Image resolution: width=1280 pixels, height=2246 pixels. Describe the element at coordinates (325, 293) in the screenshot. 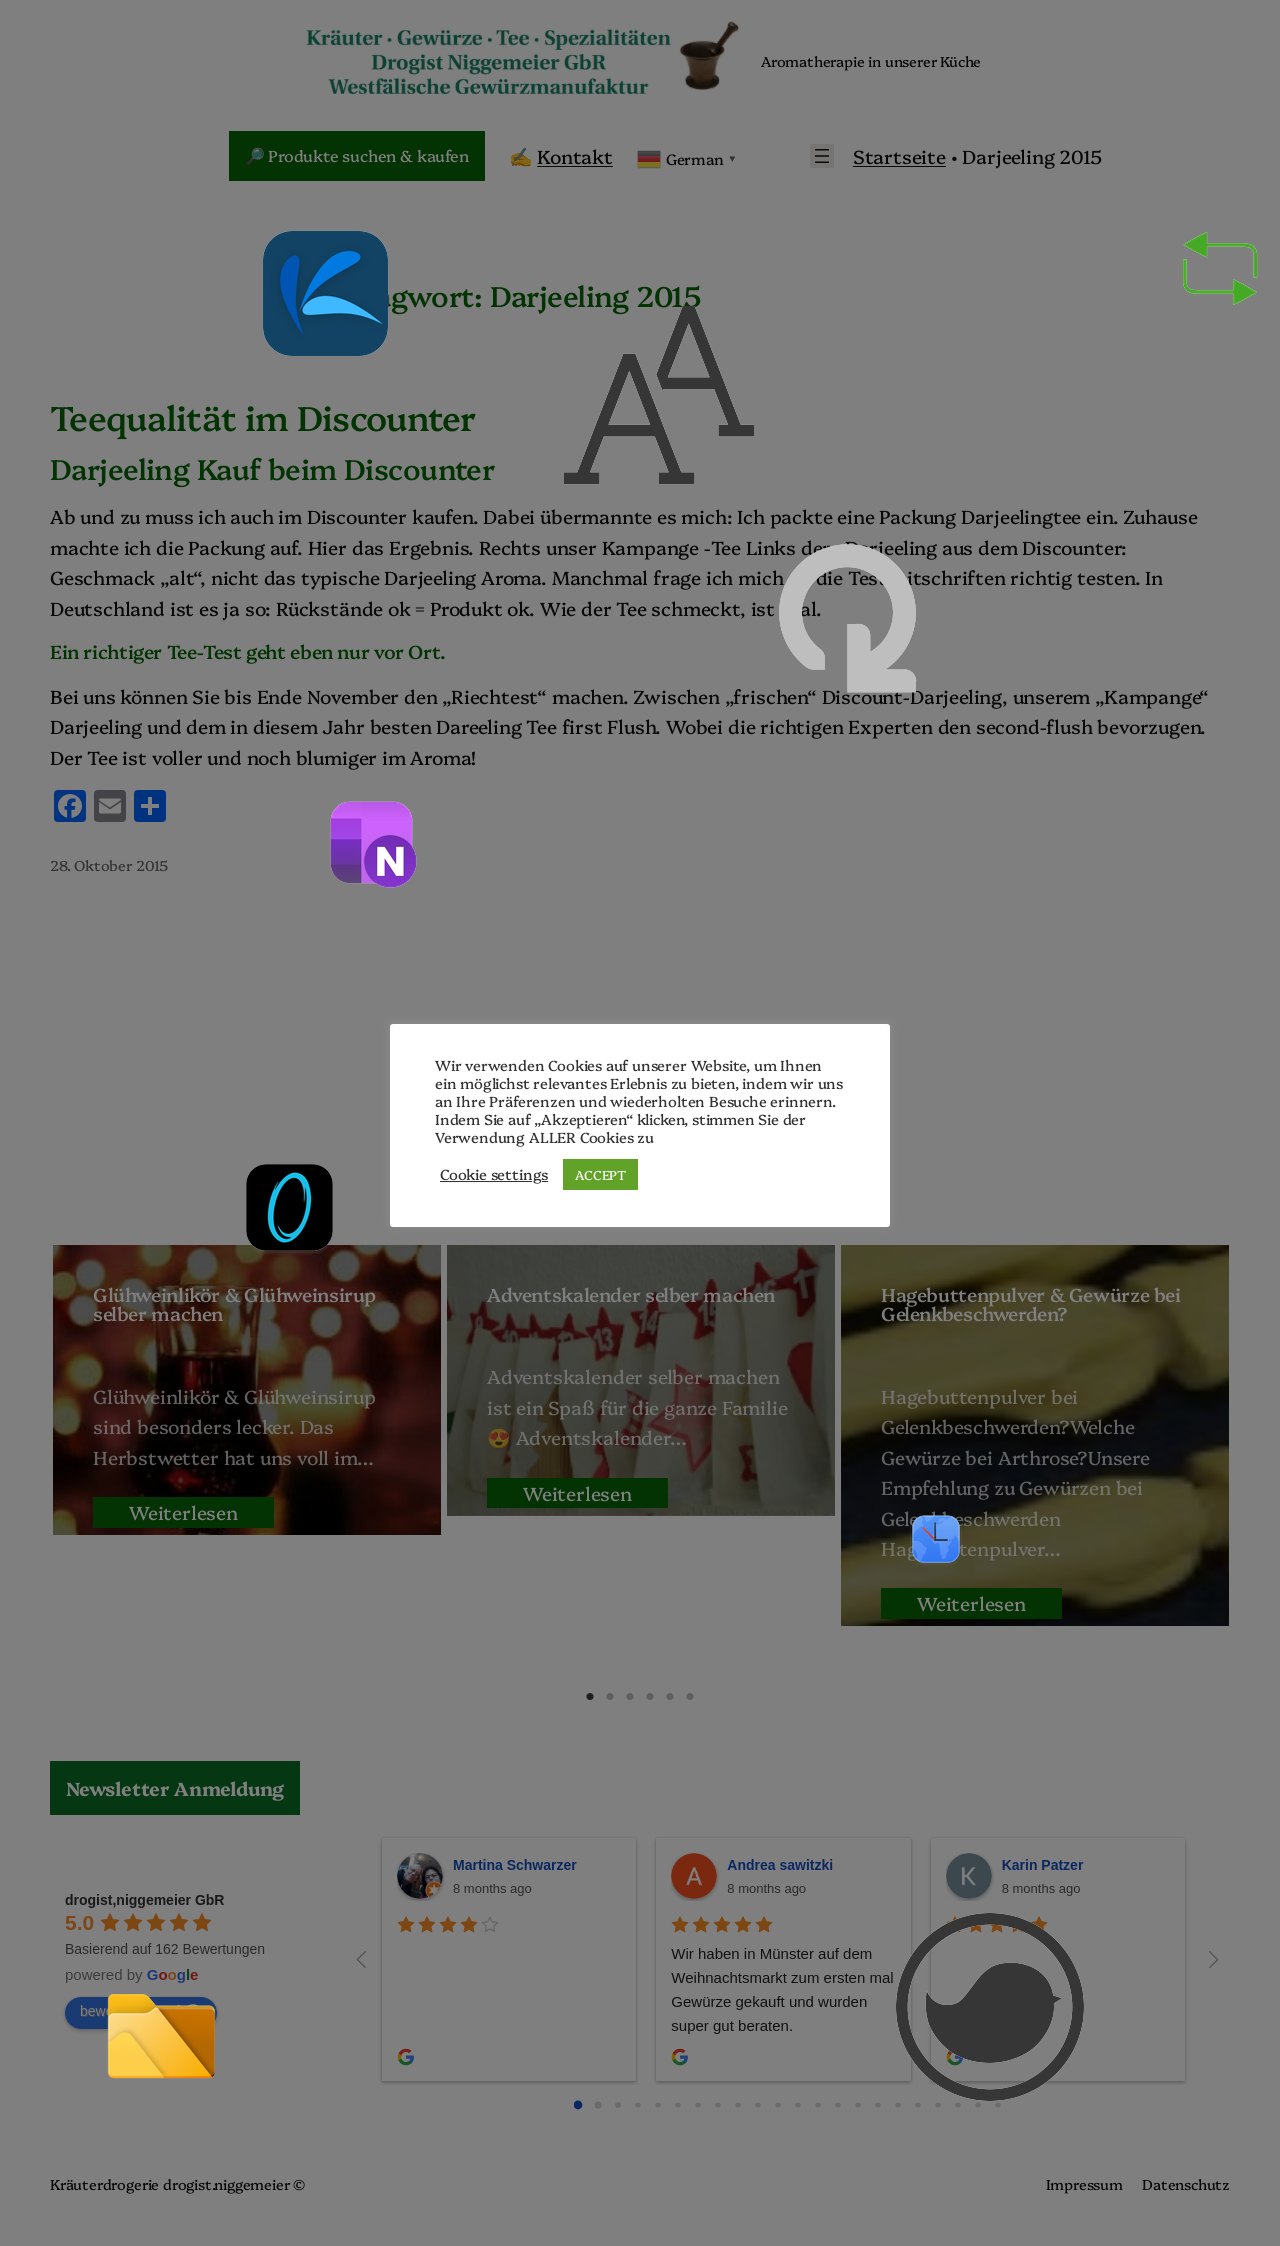

I see `launch the KaOS linux distribution app` at that location.